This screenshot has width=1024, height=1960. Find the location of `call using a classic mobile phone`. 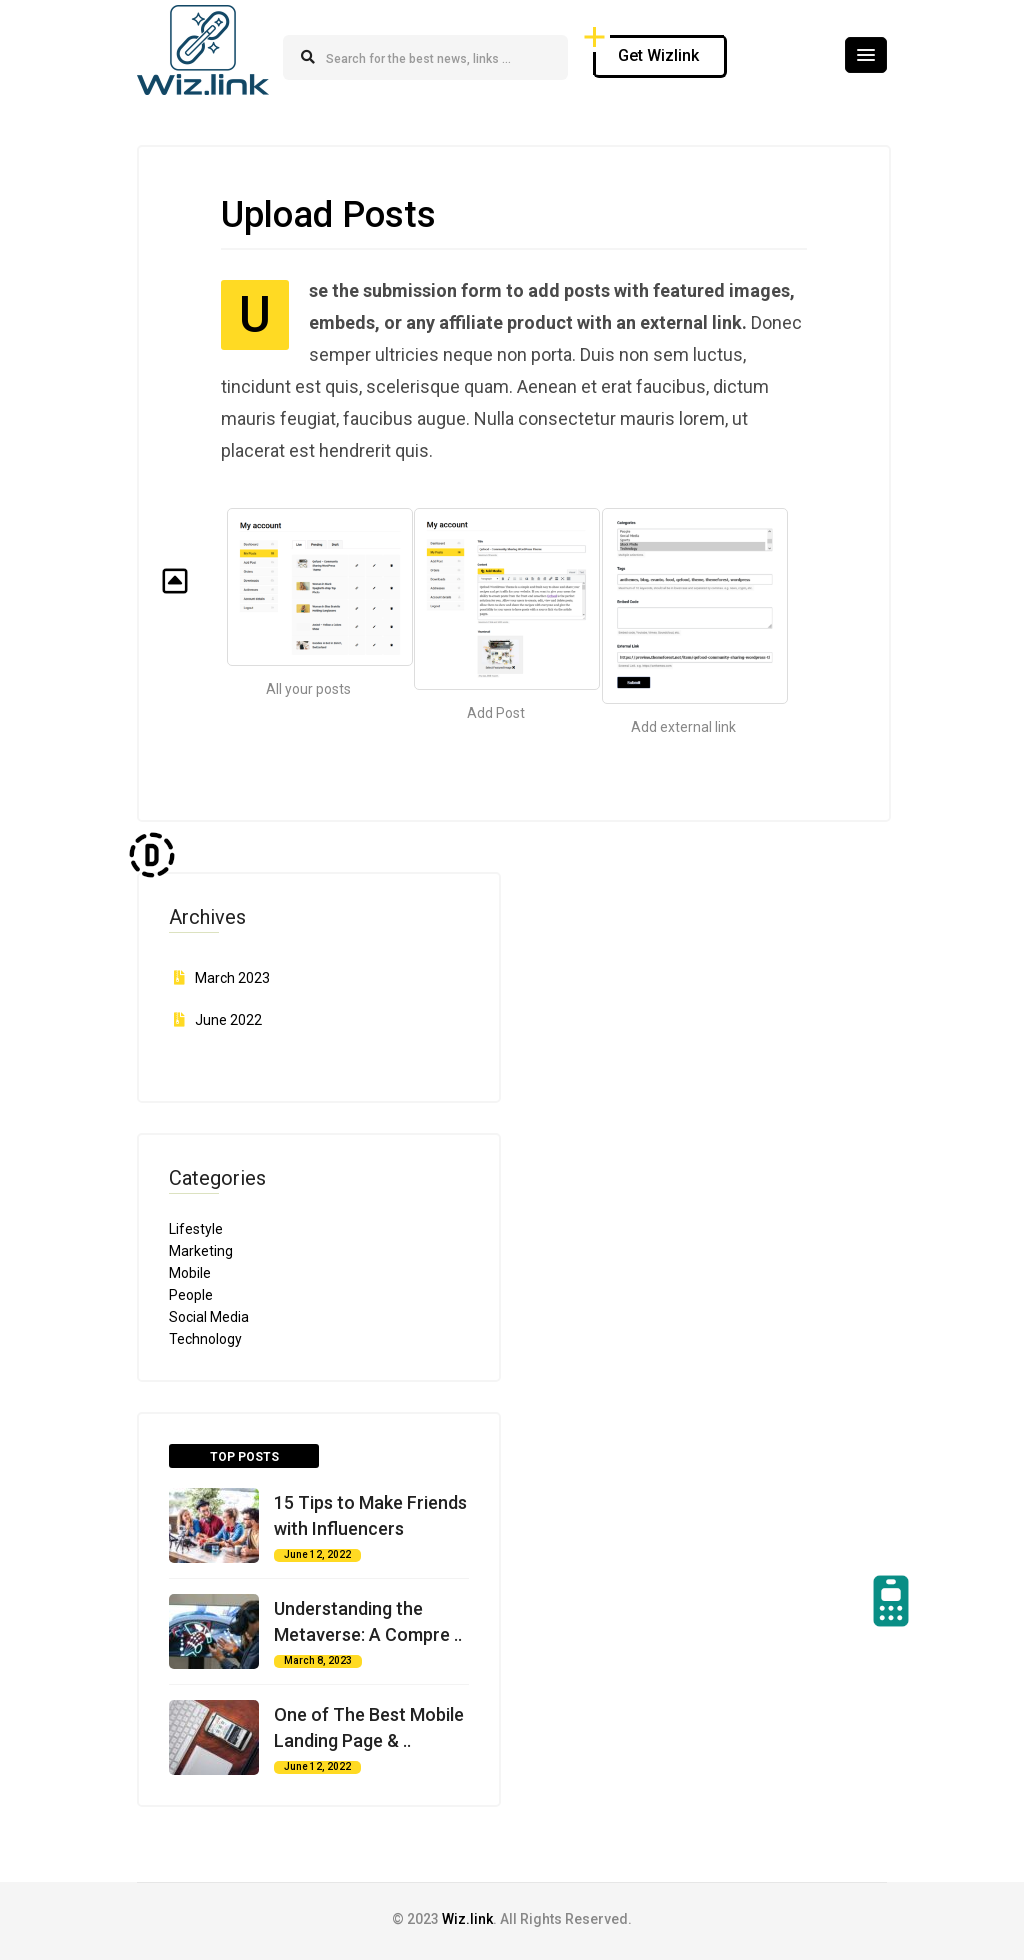

call using a classic mobile phone is located at coordinates (891, 1601).